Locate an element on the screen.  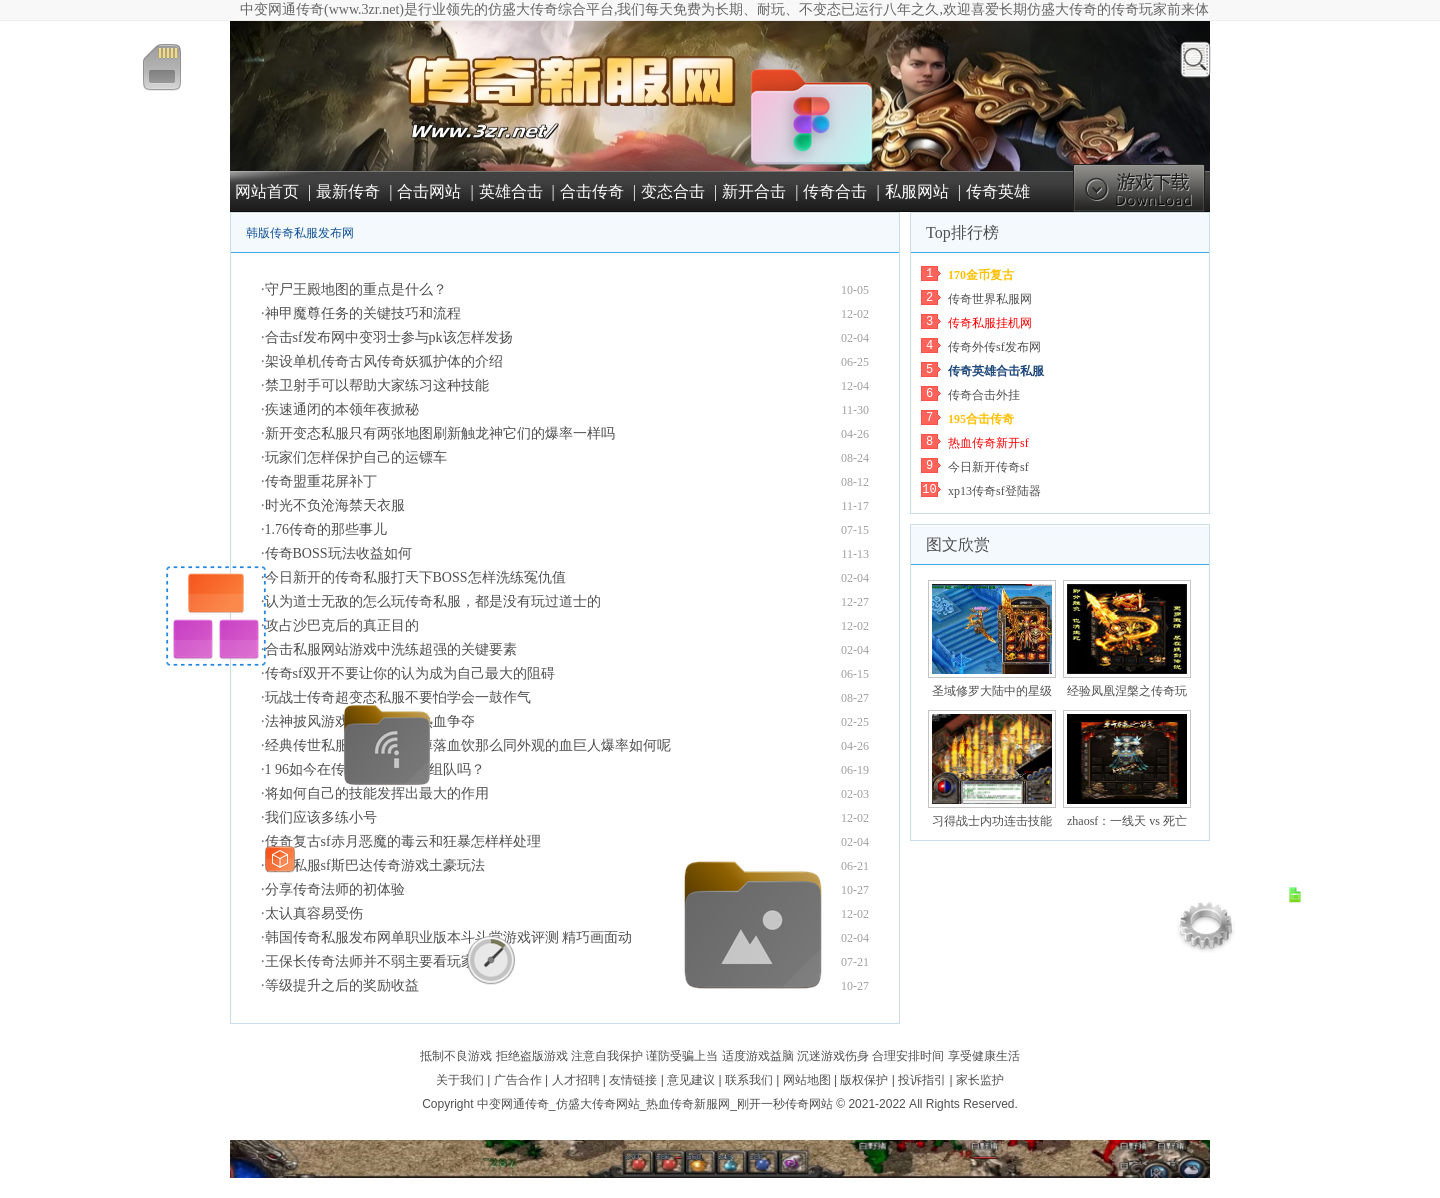
open folder containing figma design files is located at coordinates (811, 120).